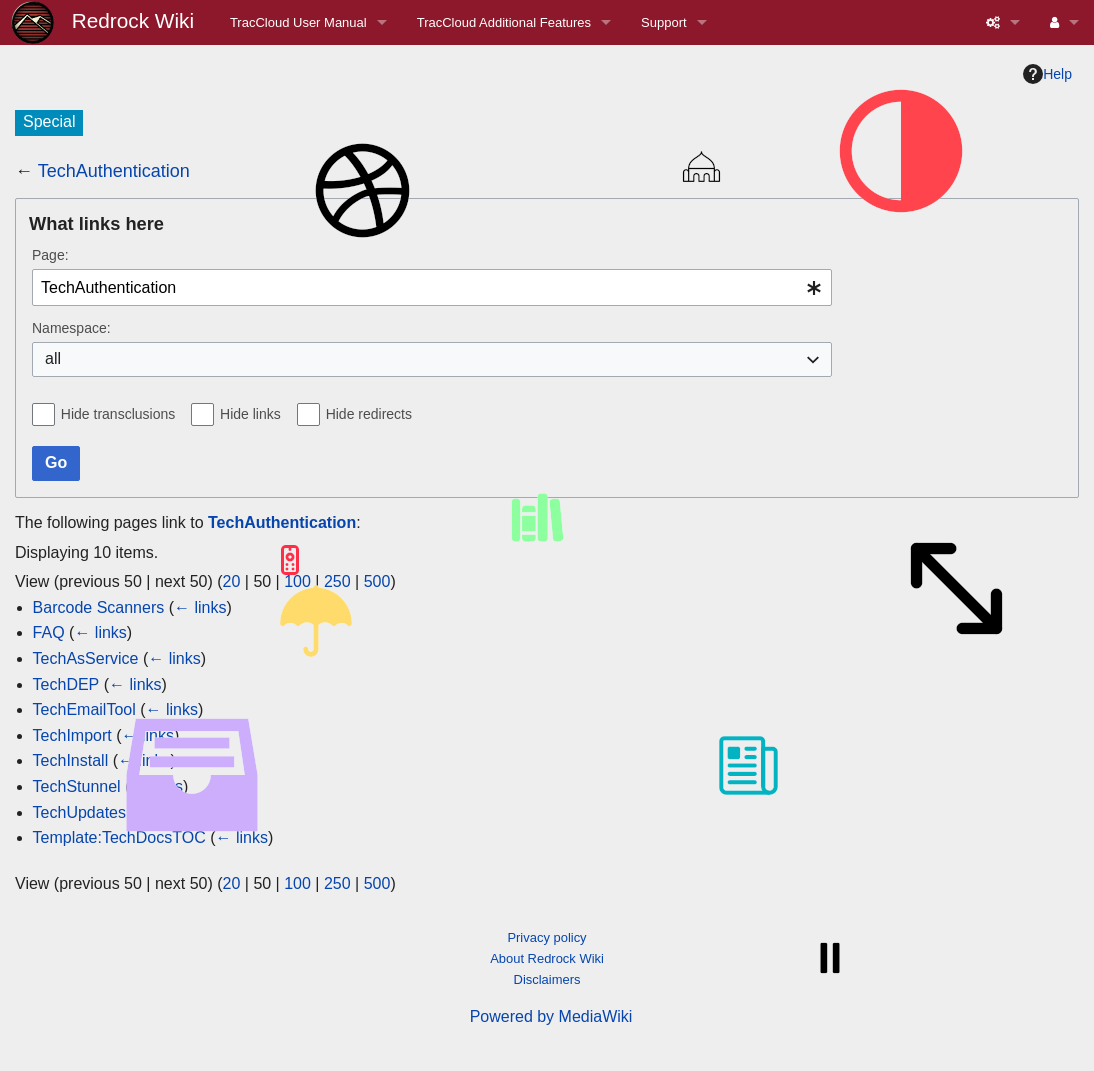 This screenshot has width=1094, height=1071. Describe the element at coordinates (748, 765) in the screenshot. I see `view news or articles` at that location.